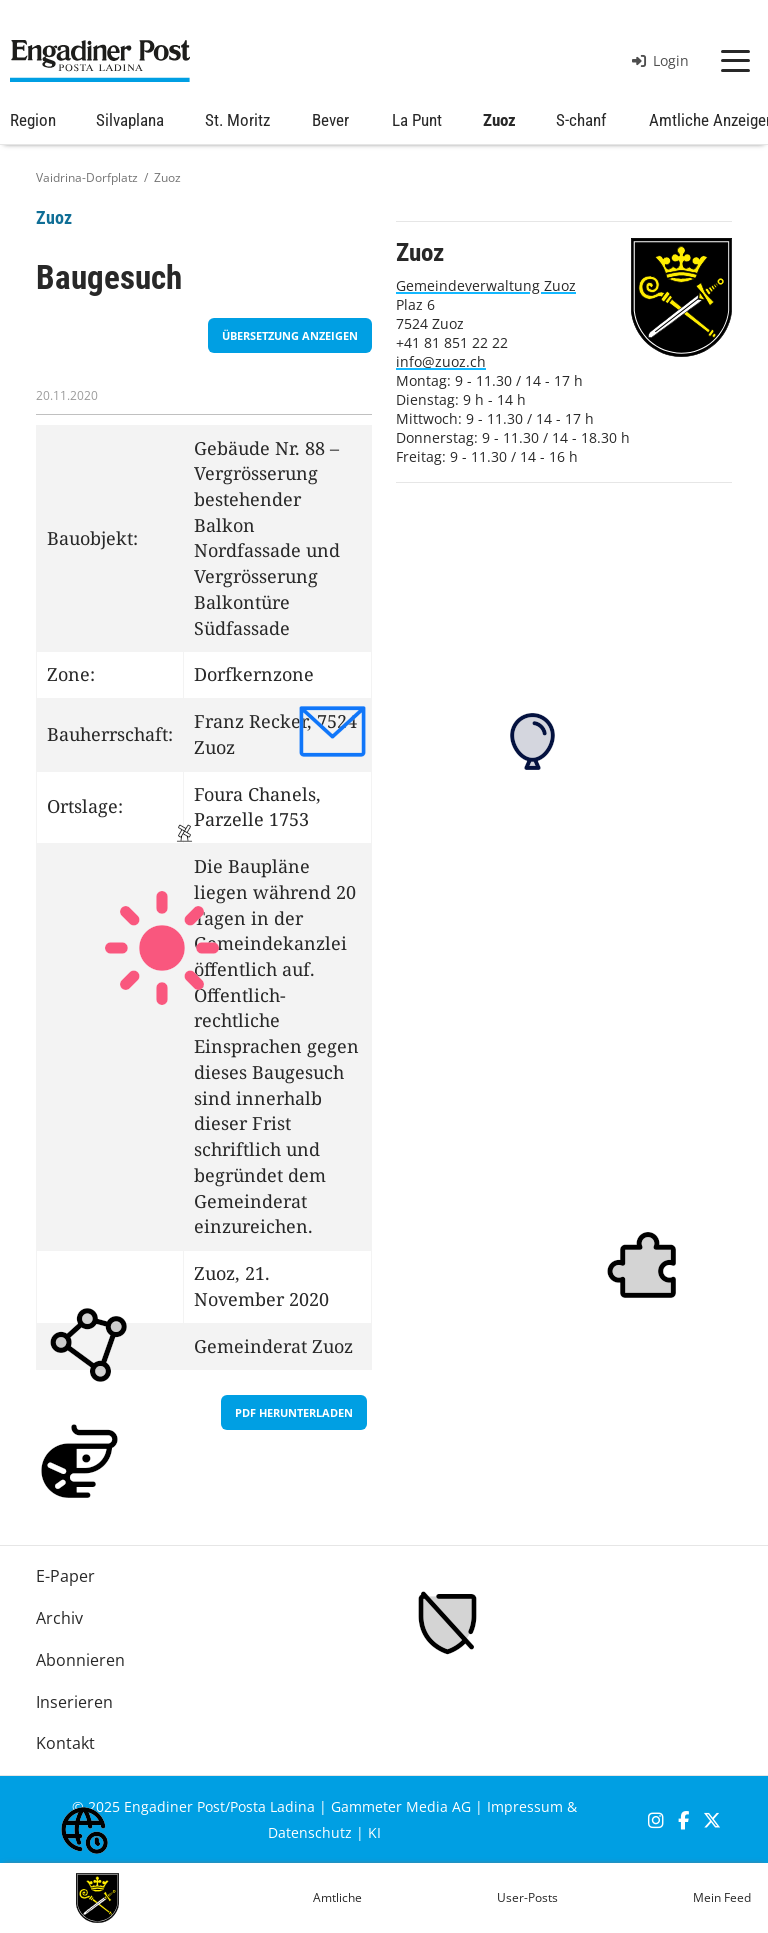  I want to click on celebration or party event indicator, so click(532, 741).